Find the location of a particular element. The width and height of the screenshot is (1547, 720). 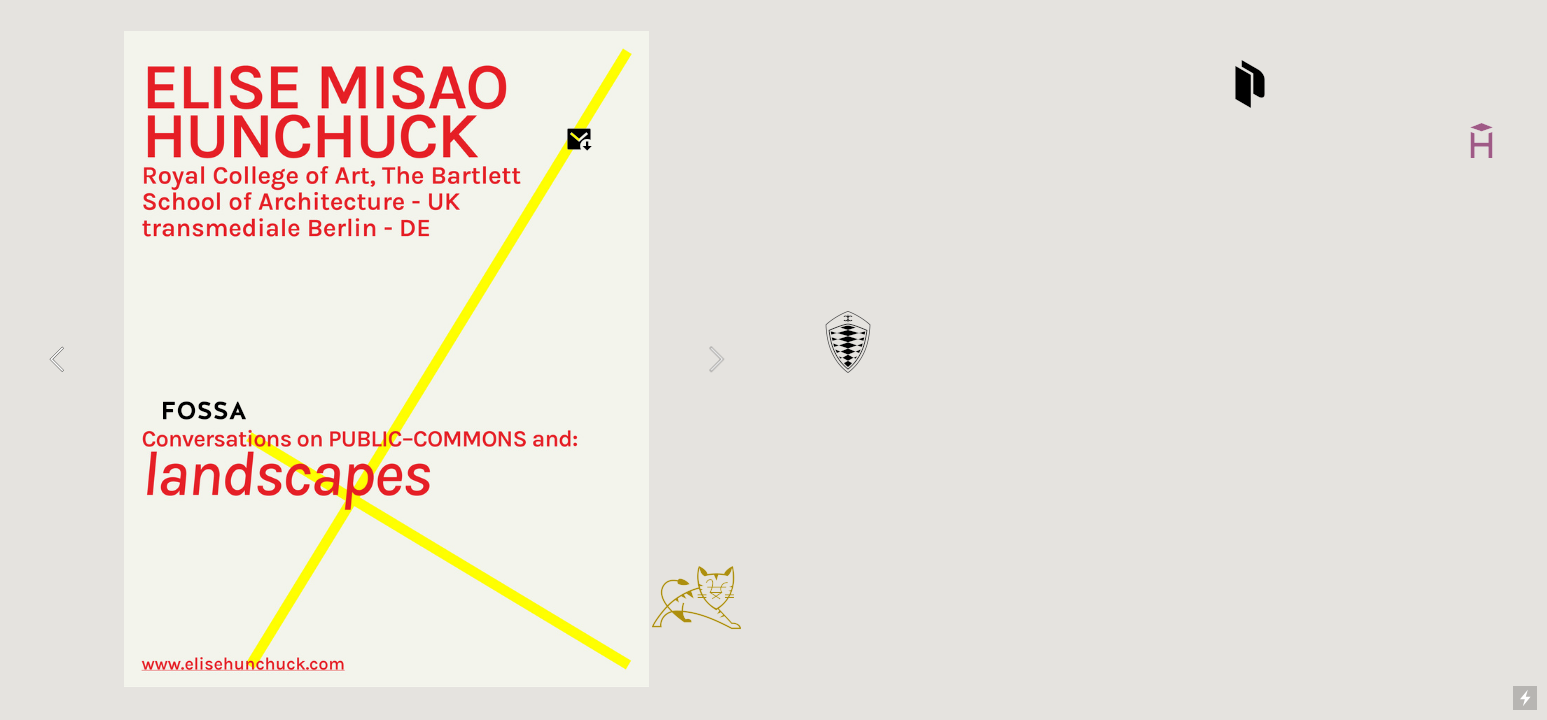

visit the Koenigsegg website or app is located at coordinates (848, 342).